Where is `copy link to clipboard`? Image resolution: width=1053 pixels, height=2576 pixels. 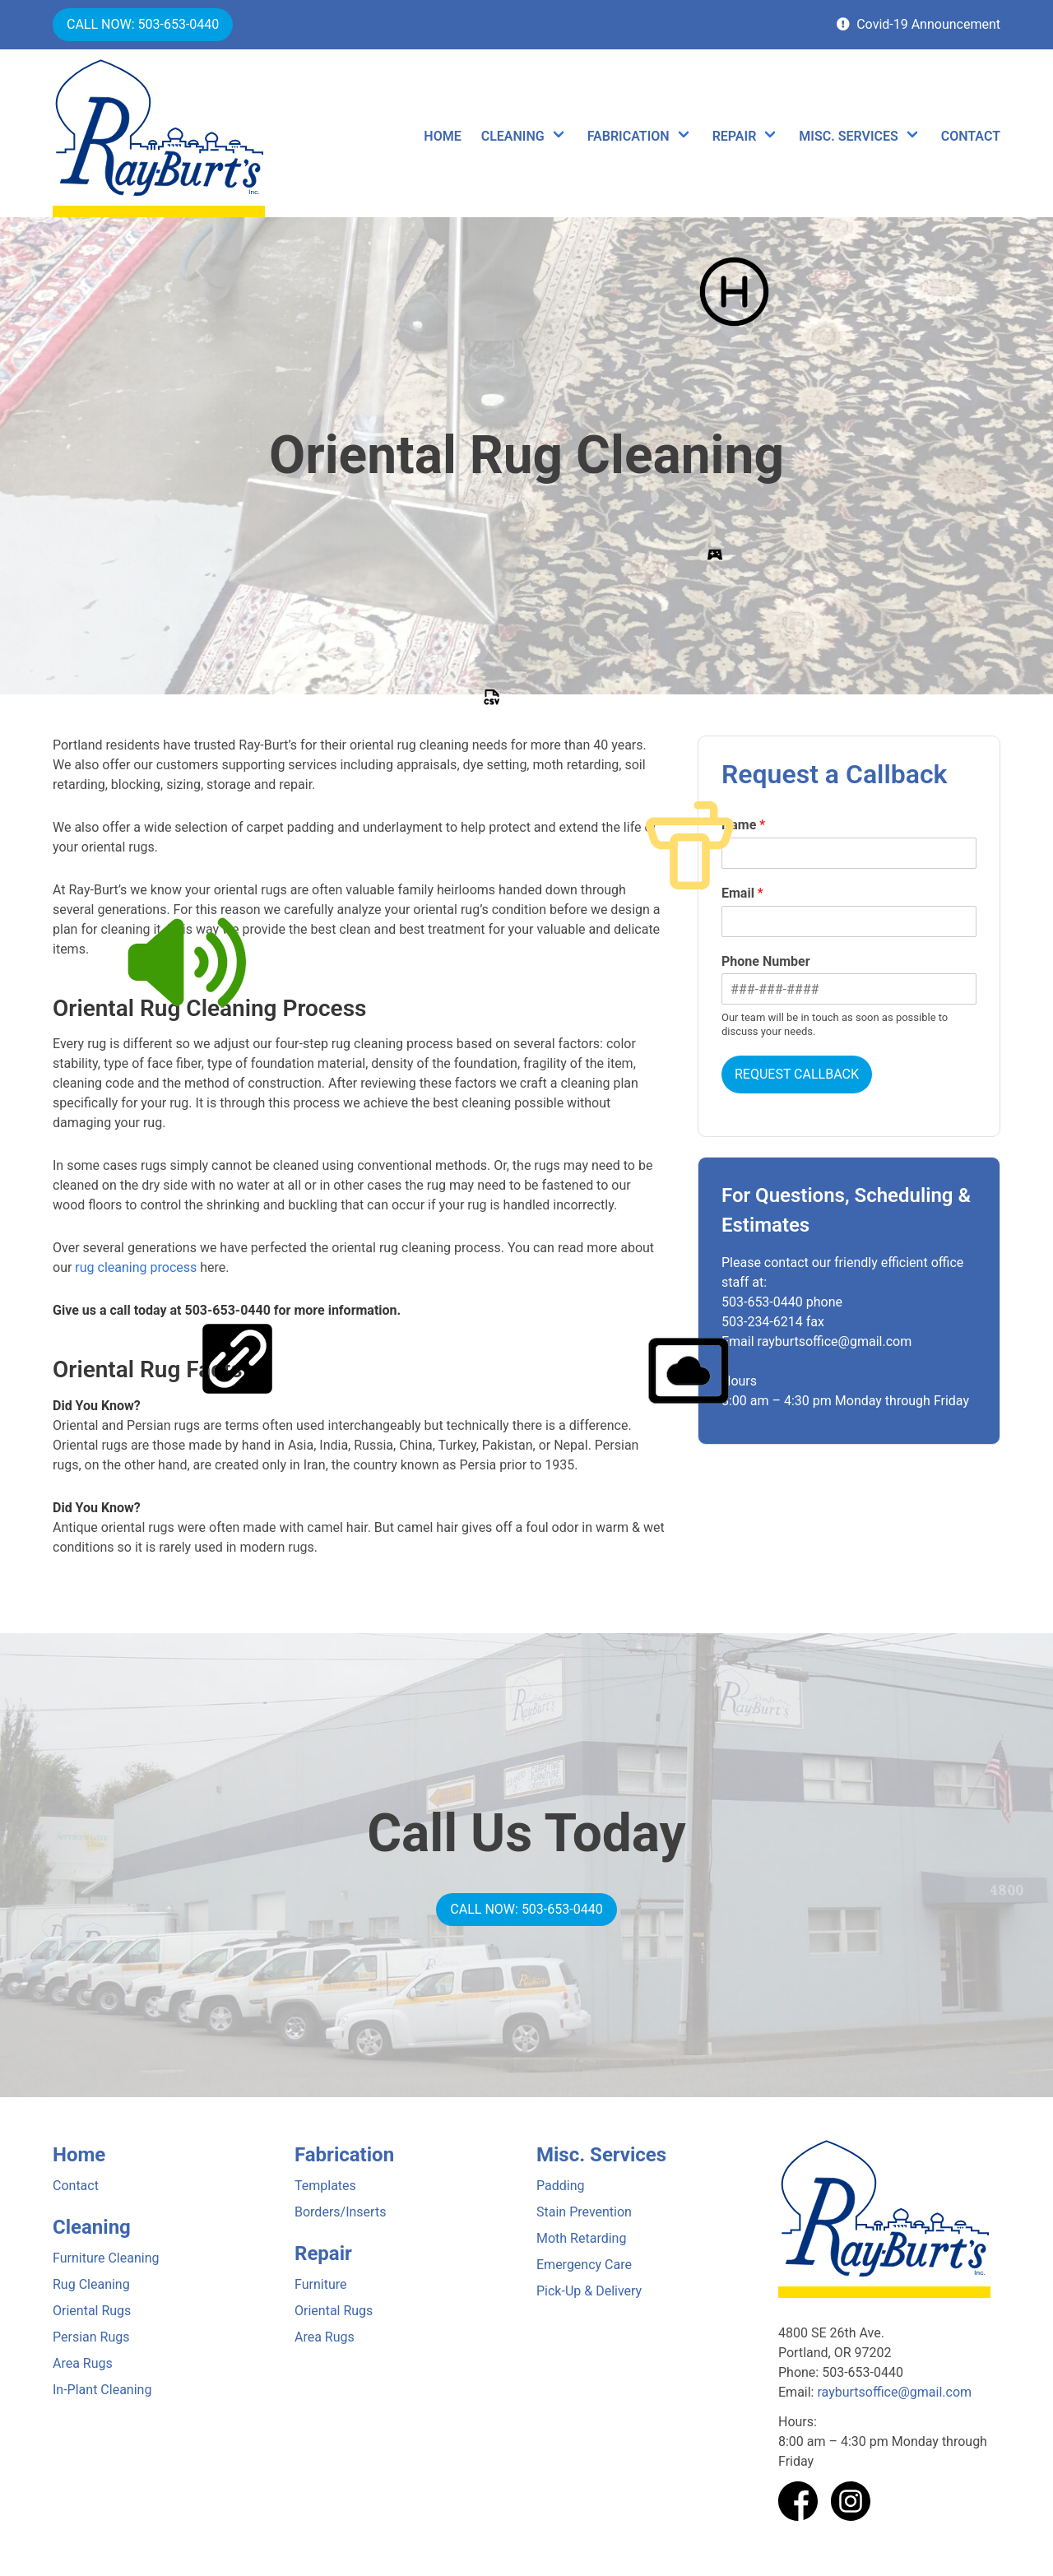 copy link to clipboard is located at coordinates (237, 1358).